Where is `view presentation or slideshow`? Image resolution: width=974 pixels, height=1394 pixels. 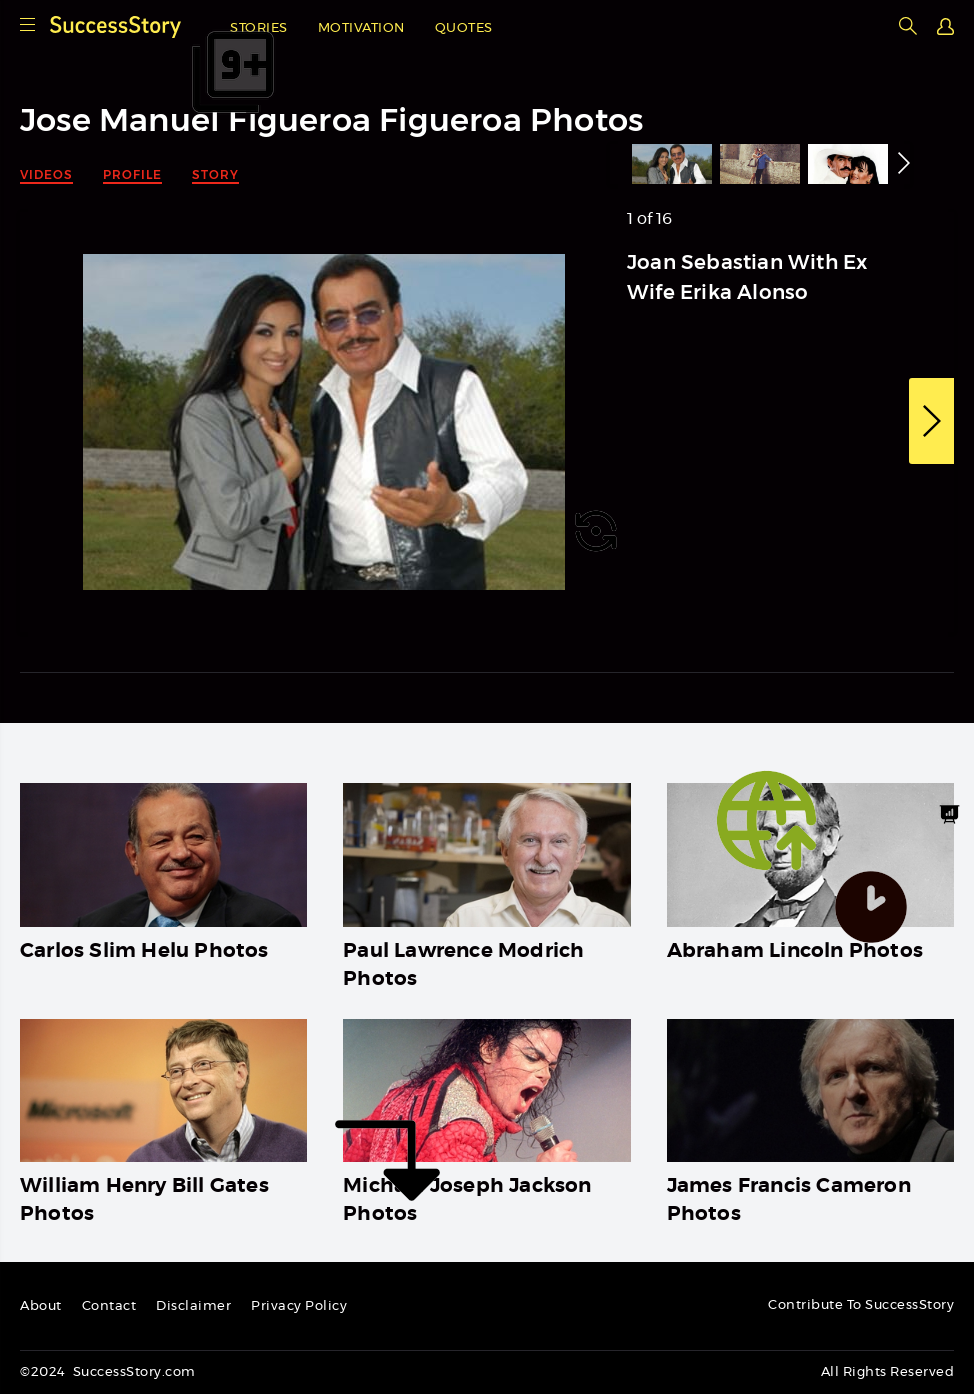
view presentation or slideshow is located at coordinates (949, 814).